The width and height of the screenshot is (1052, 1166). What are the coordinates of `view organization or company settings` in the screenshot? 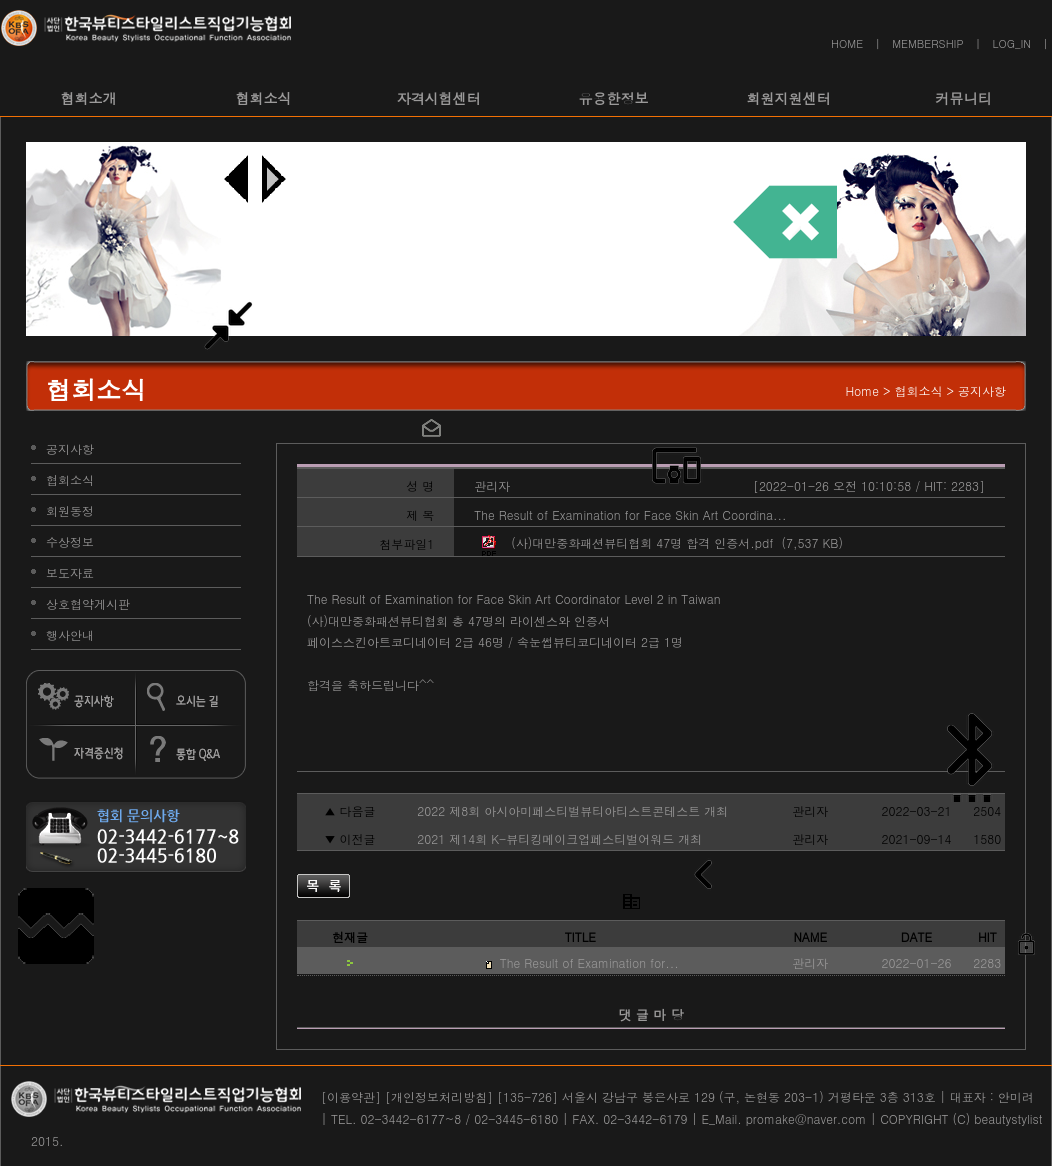 It's located at (631, 901).